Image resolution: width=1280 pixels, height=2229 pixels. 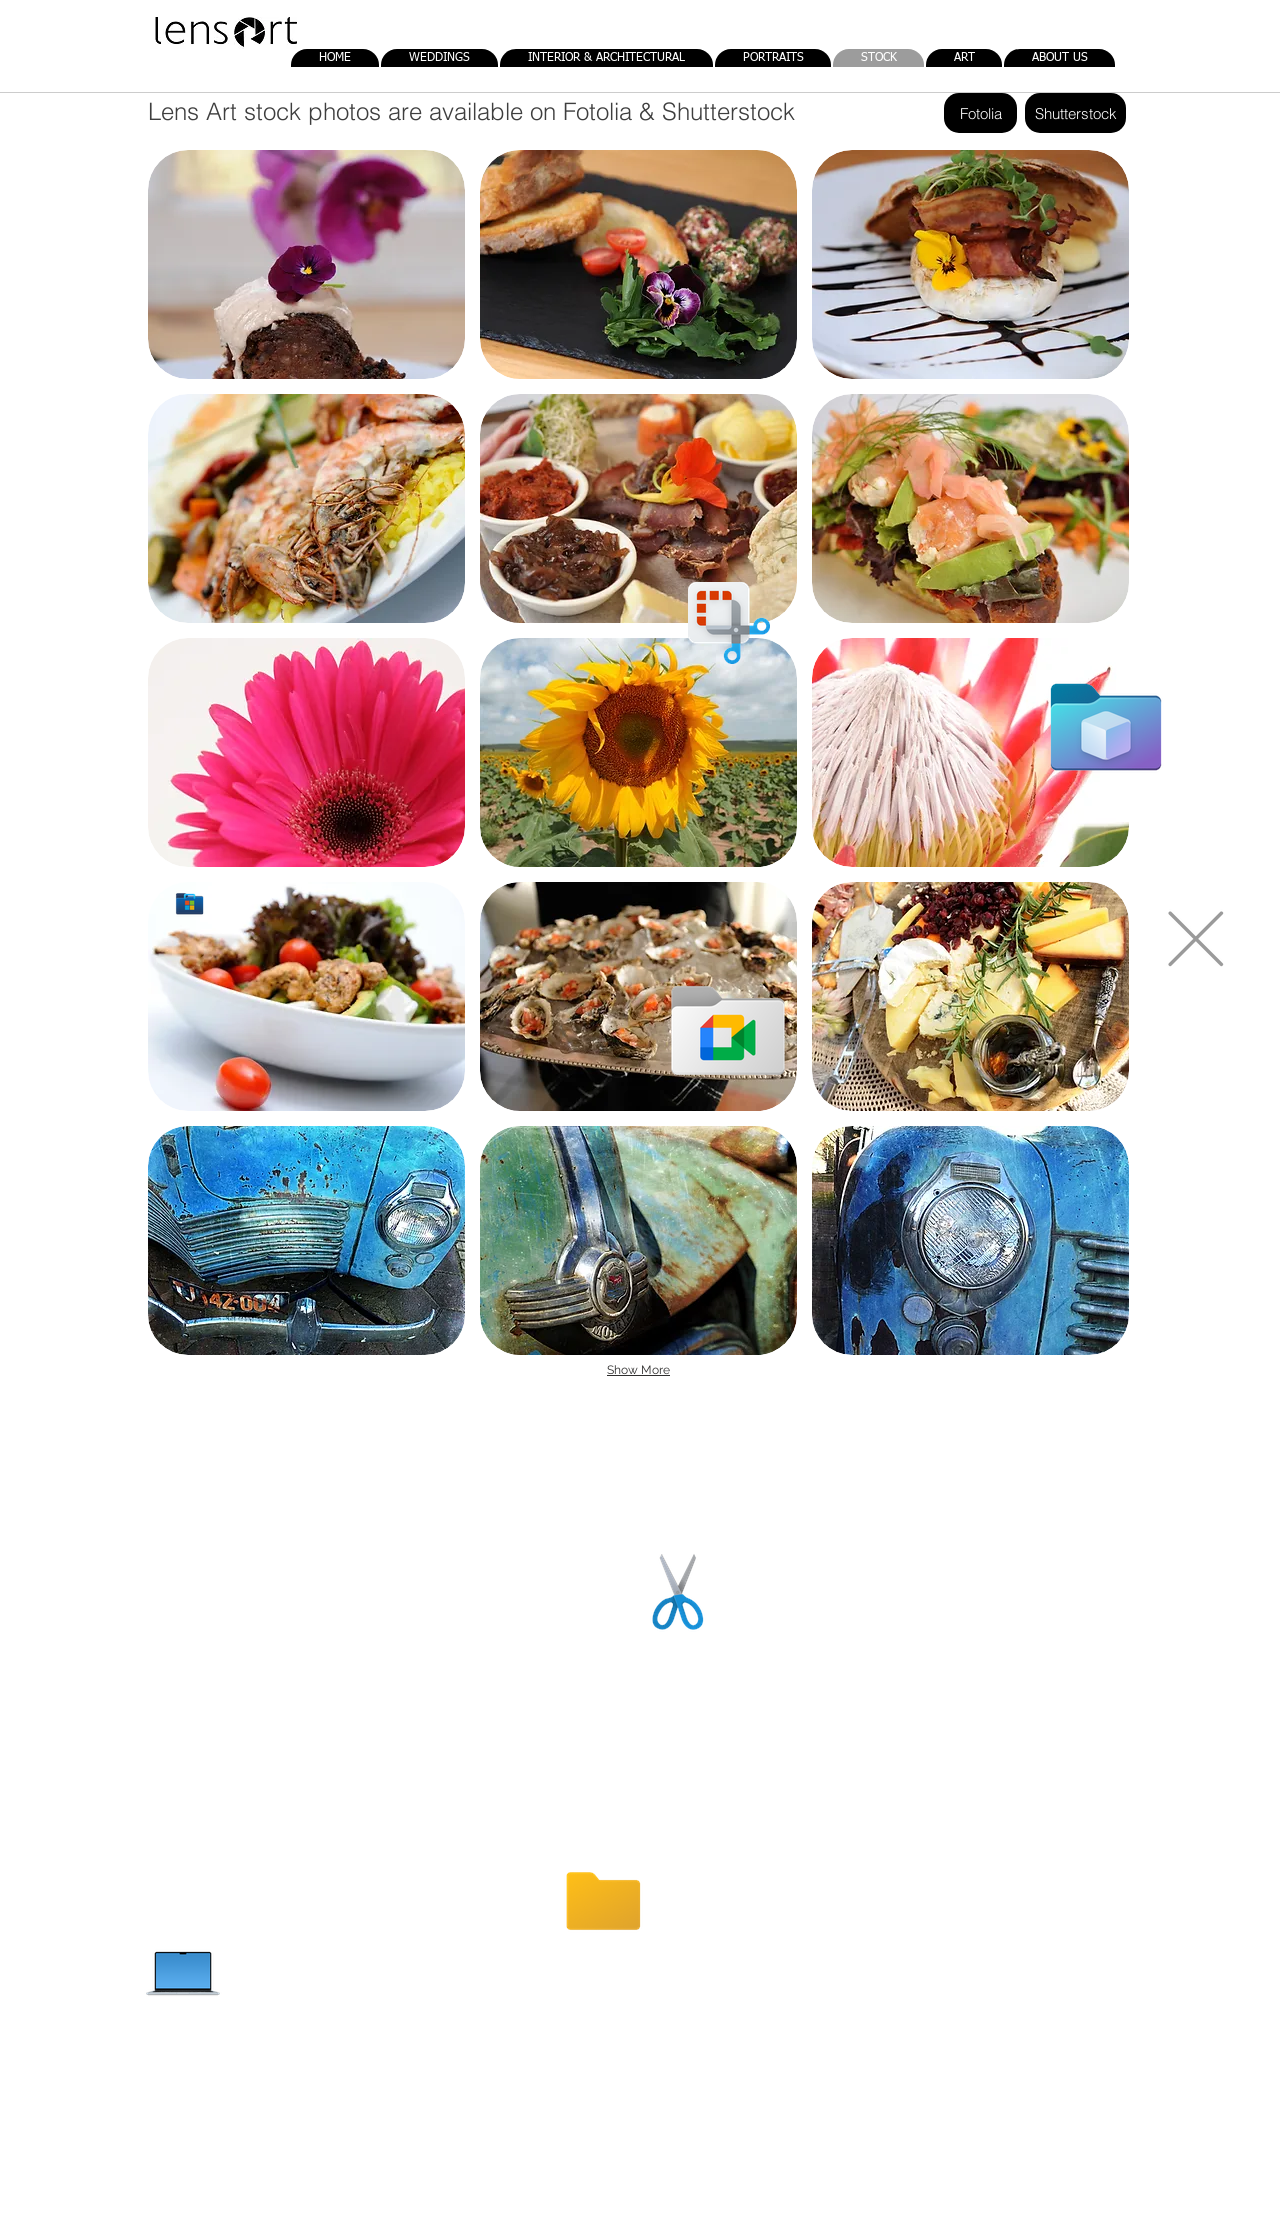 What do you see at coordinates (189, 904) in the screenshot?
I see `open microsoft store downloads folder` at bounding box center [189, 904].